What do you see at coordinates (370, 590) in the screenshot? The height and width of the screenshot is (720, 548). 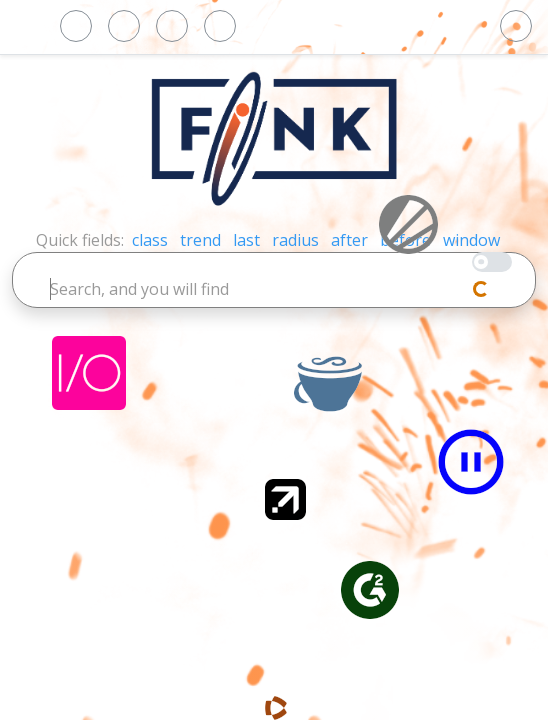 I see `view G2 reviews and ratings` at bounding box center [370, 590].